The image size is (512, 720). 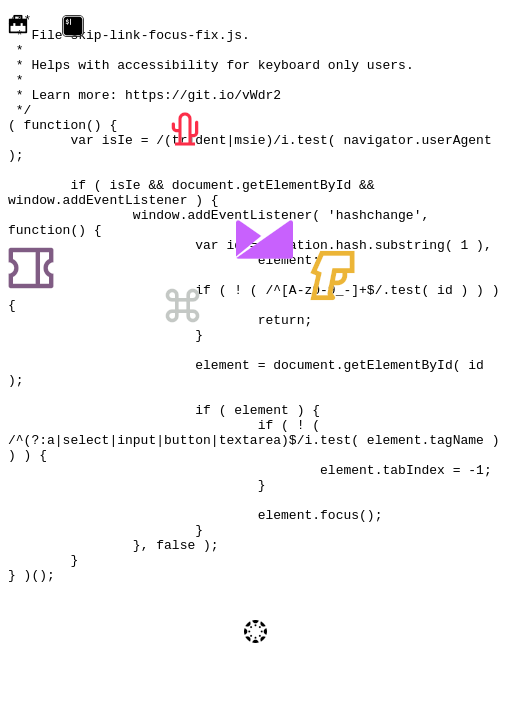 What do you see at coordinates (264, 239) in the screenshot?
I see `Campaign Monitor logo` at bounding box center [264, 239].